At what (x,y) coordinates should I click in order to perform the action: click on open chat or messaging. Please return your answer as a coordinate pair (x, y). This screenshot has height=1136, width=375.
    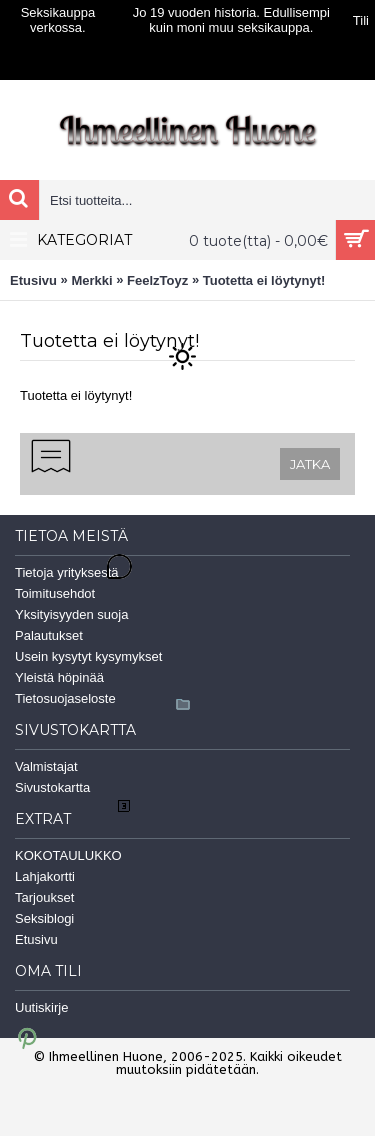
    Looking at the image, I should click on (119, 567).